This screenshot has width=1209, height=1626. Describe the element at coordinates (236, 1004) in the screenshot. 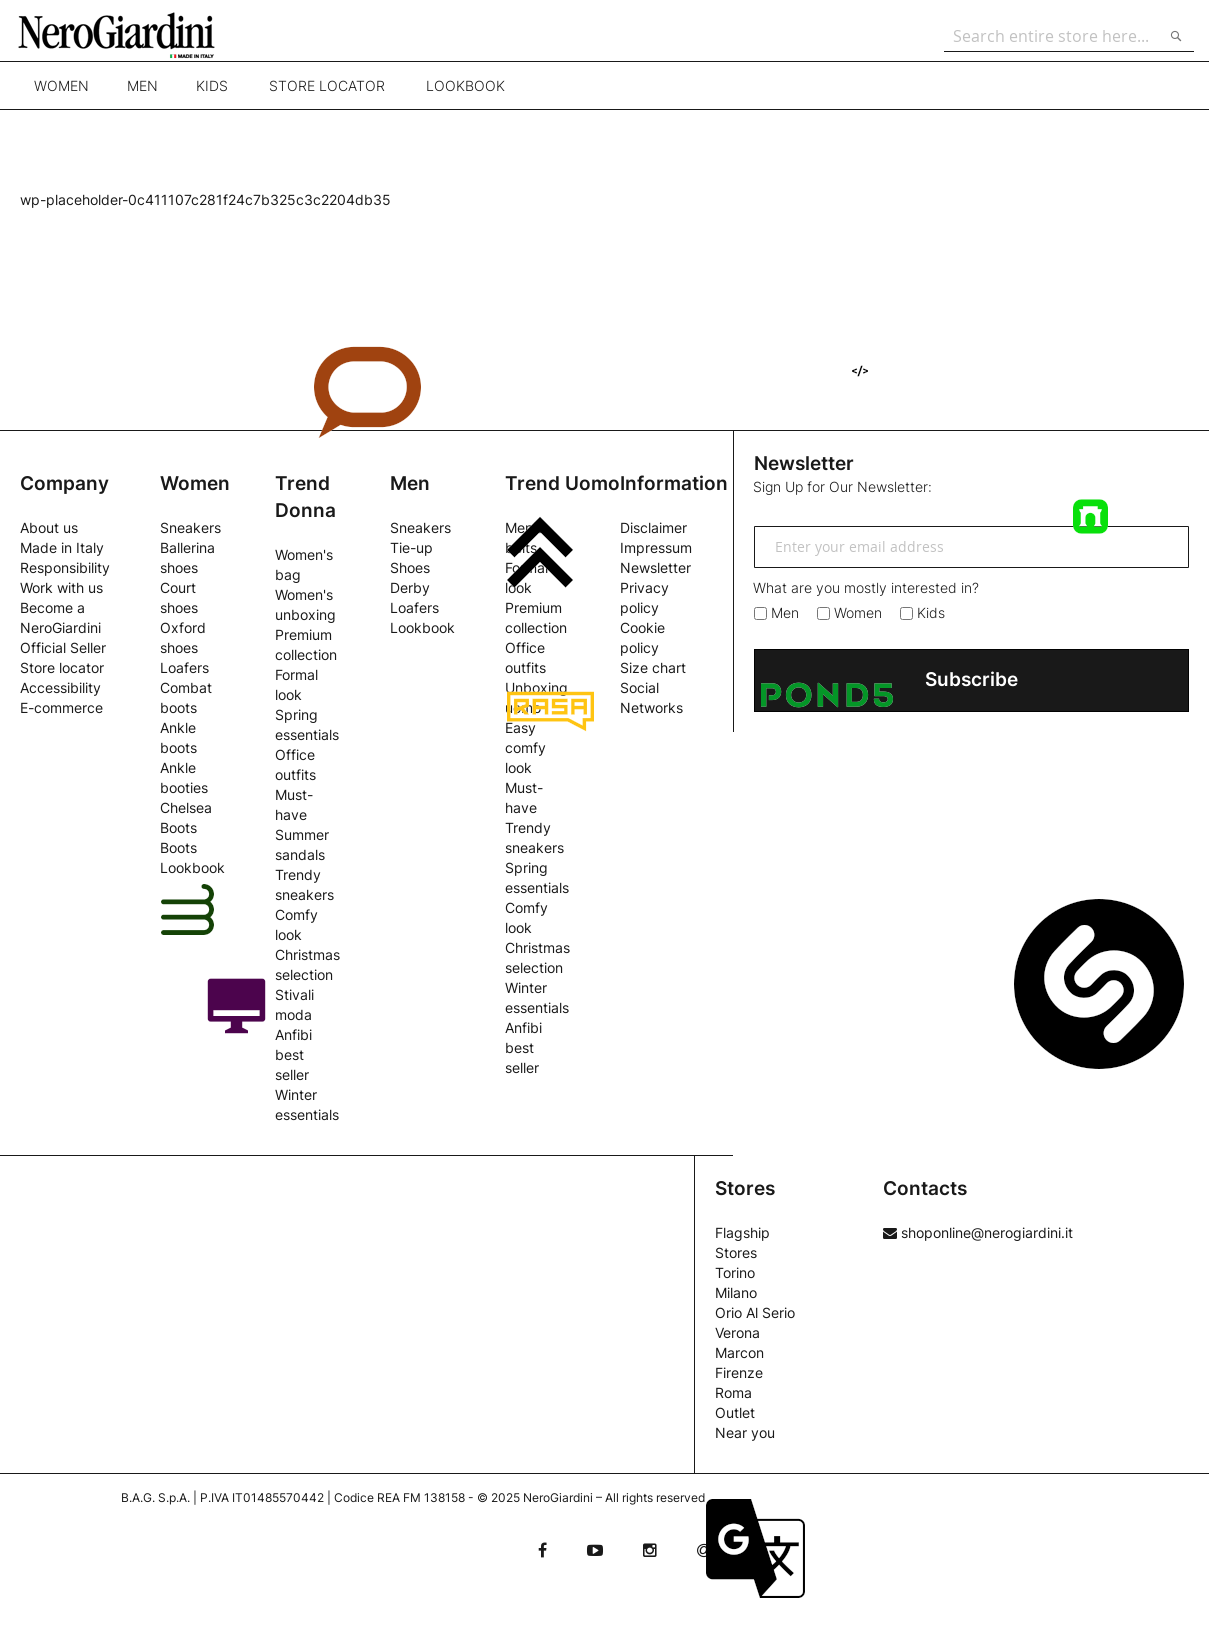

I see `mac desktop computer or imac device` at that location.